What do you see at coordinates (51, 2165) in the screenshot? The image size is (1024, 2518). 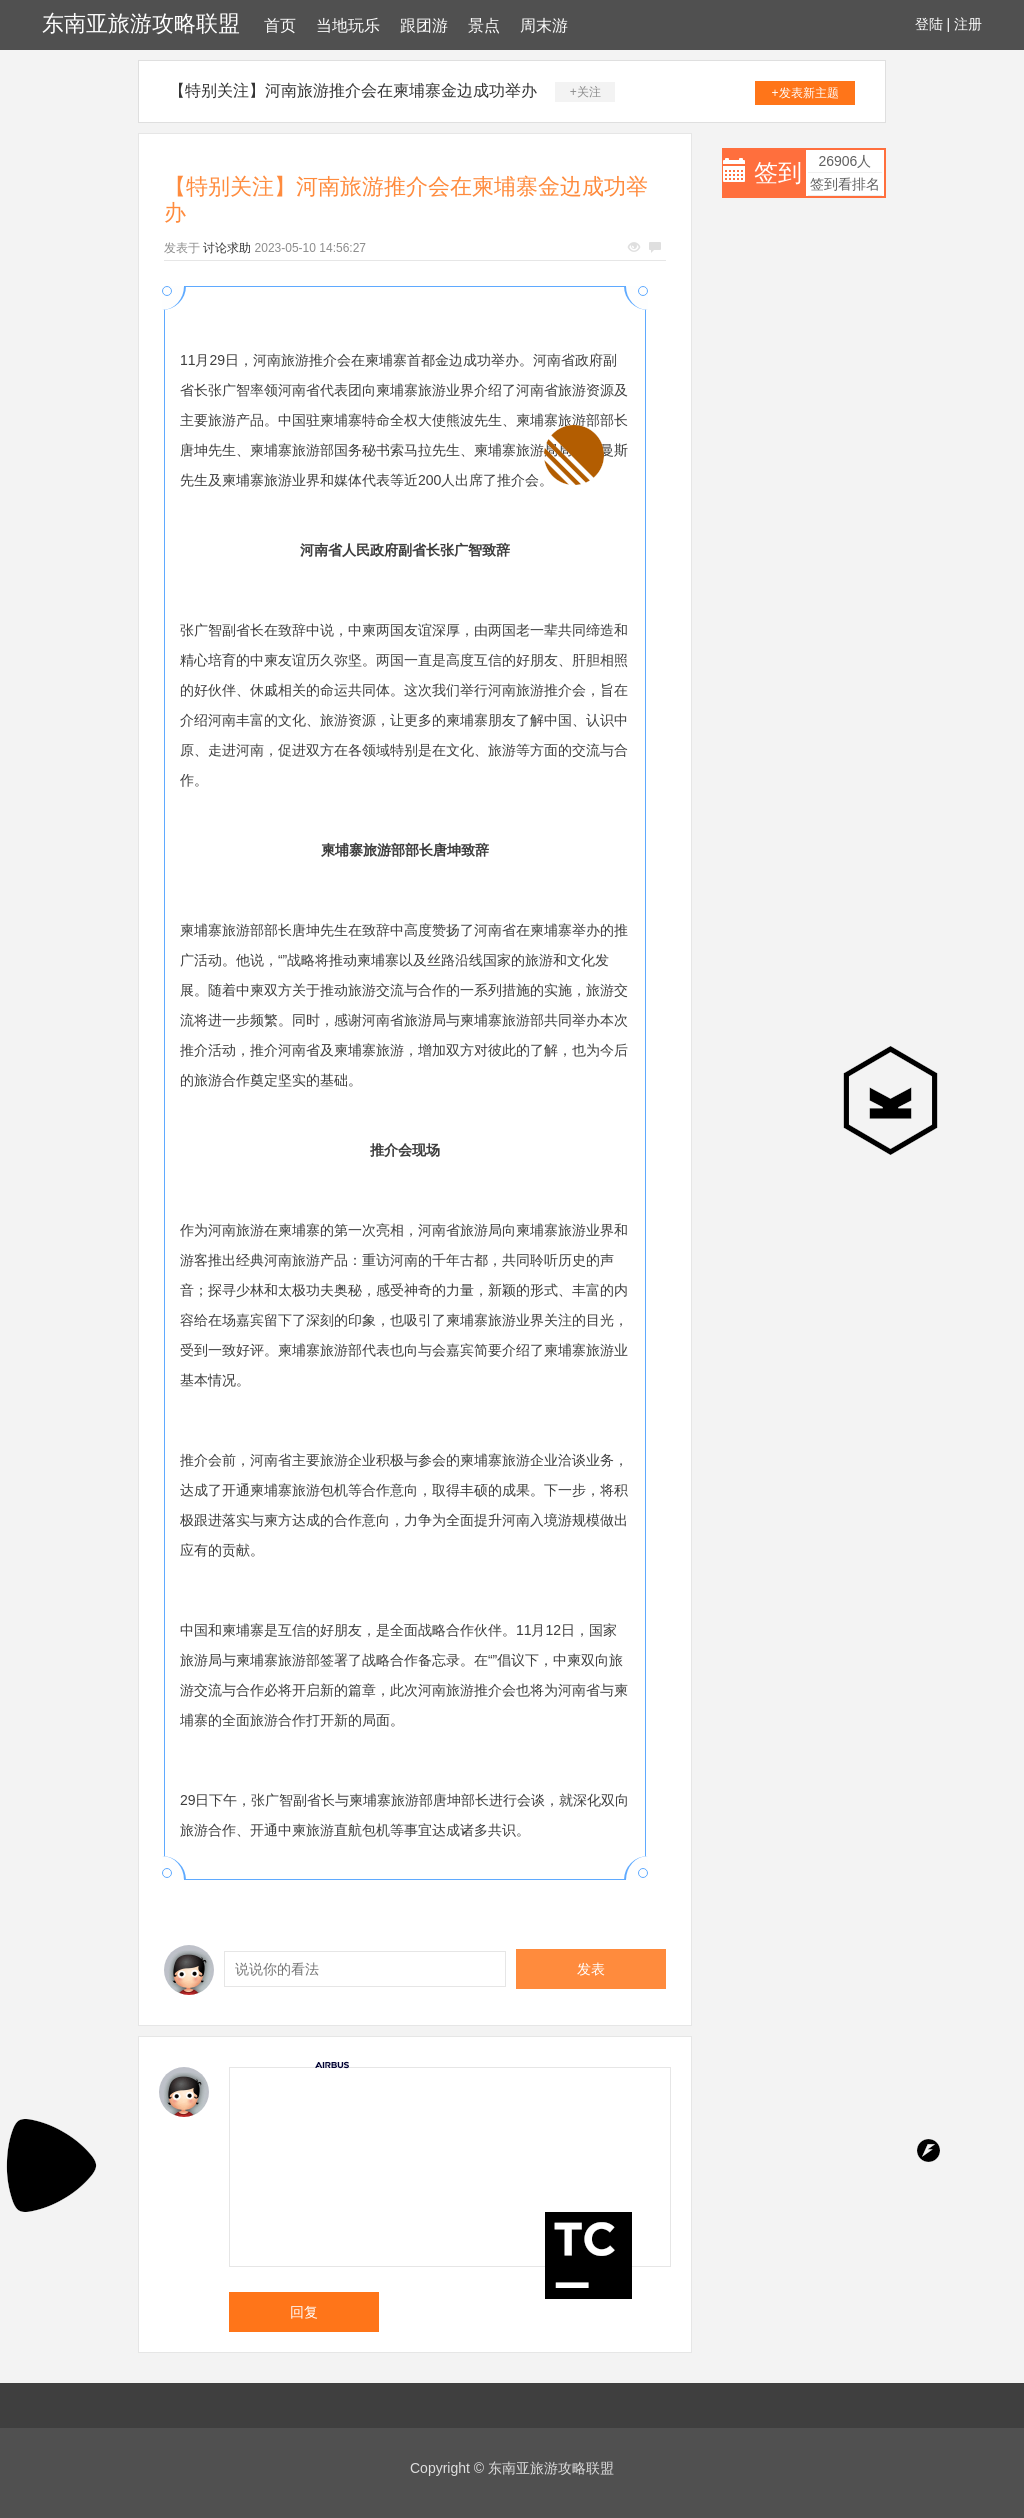 I see `open the Zalando shopping app` at bounding box center [51, 2165].